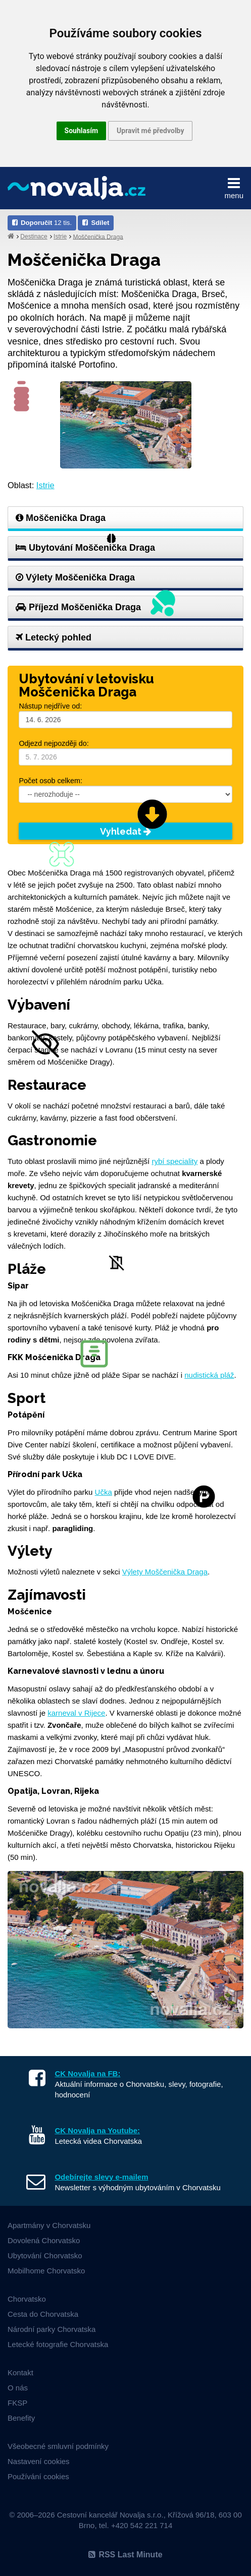 This screenshot has width=251, height=2576. Describe the element at coordinates (163, 602) in the screenshot. I see `access table tennis or ping pong games` at that location.